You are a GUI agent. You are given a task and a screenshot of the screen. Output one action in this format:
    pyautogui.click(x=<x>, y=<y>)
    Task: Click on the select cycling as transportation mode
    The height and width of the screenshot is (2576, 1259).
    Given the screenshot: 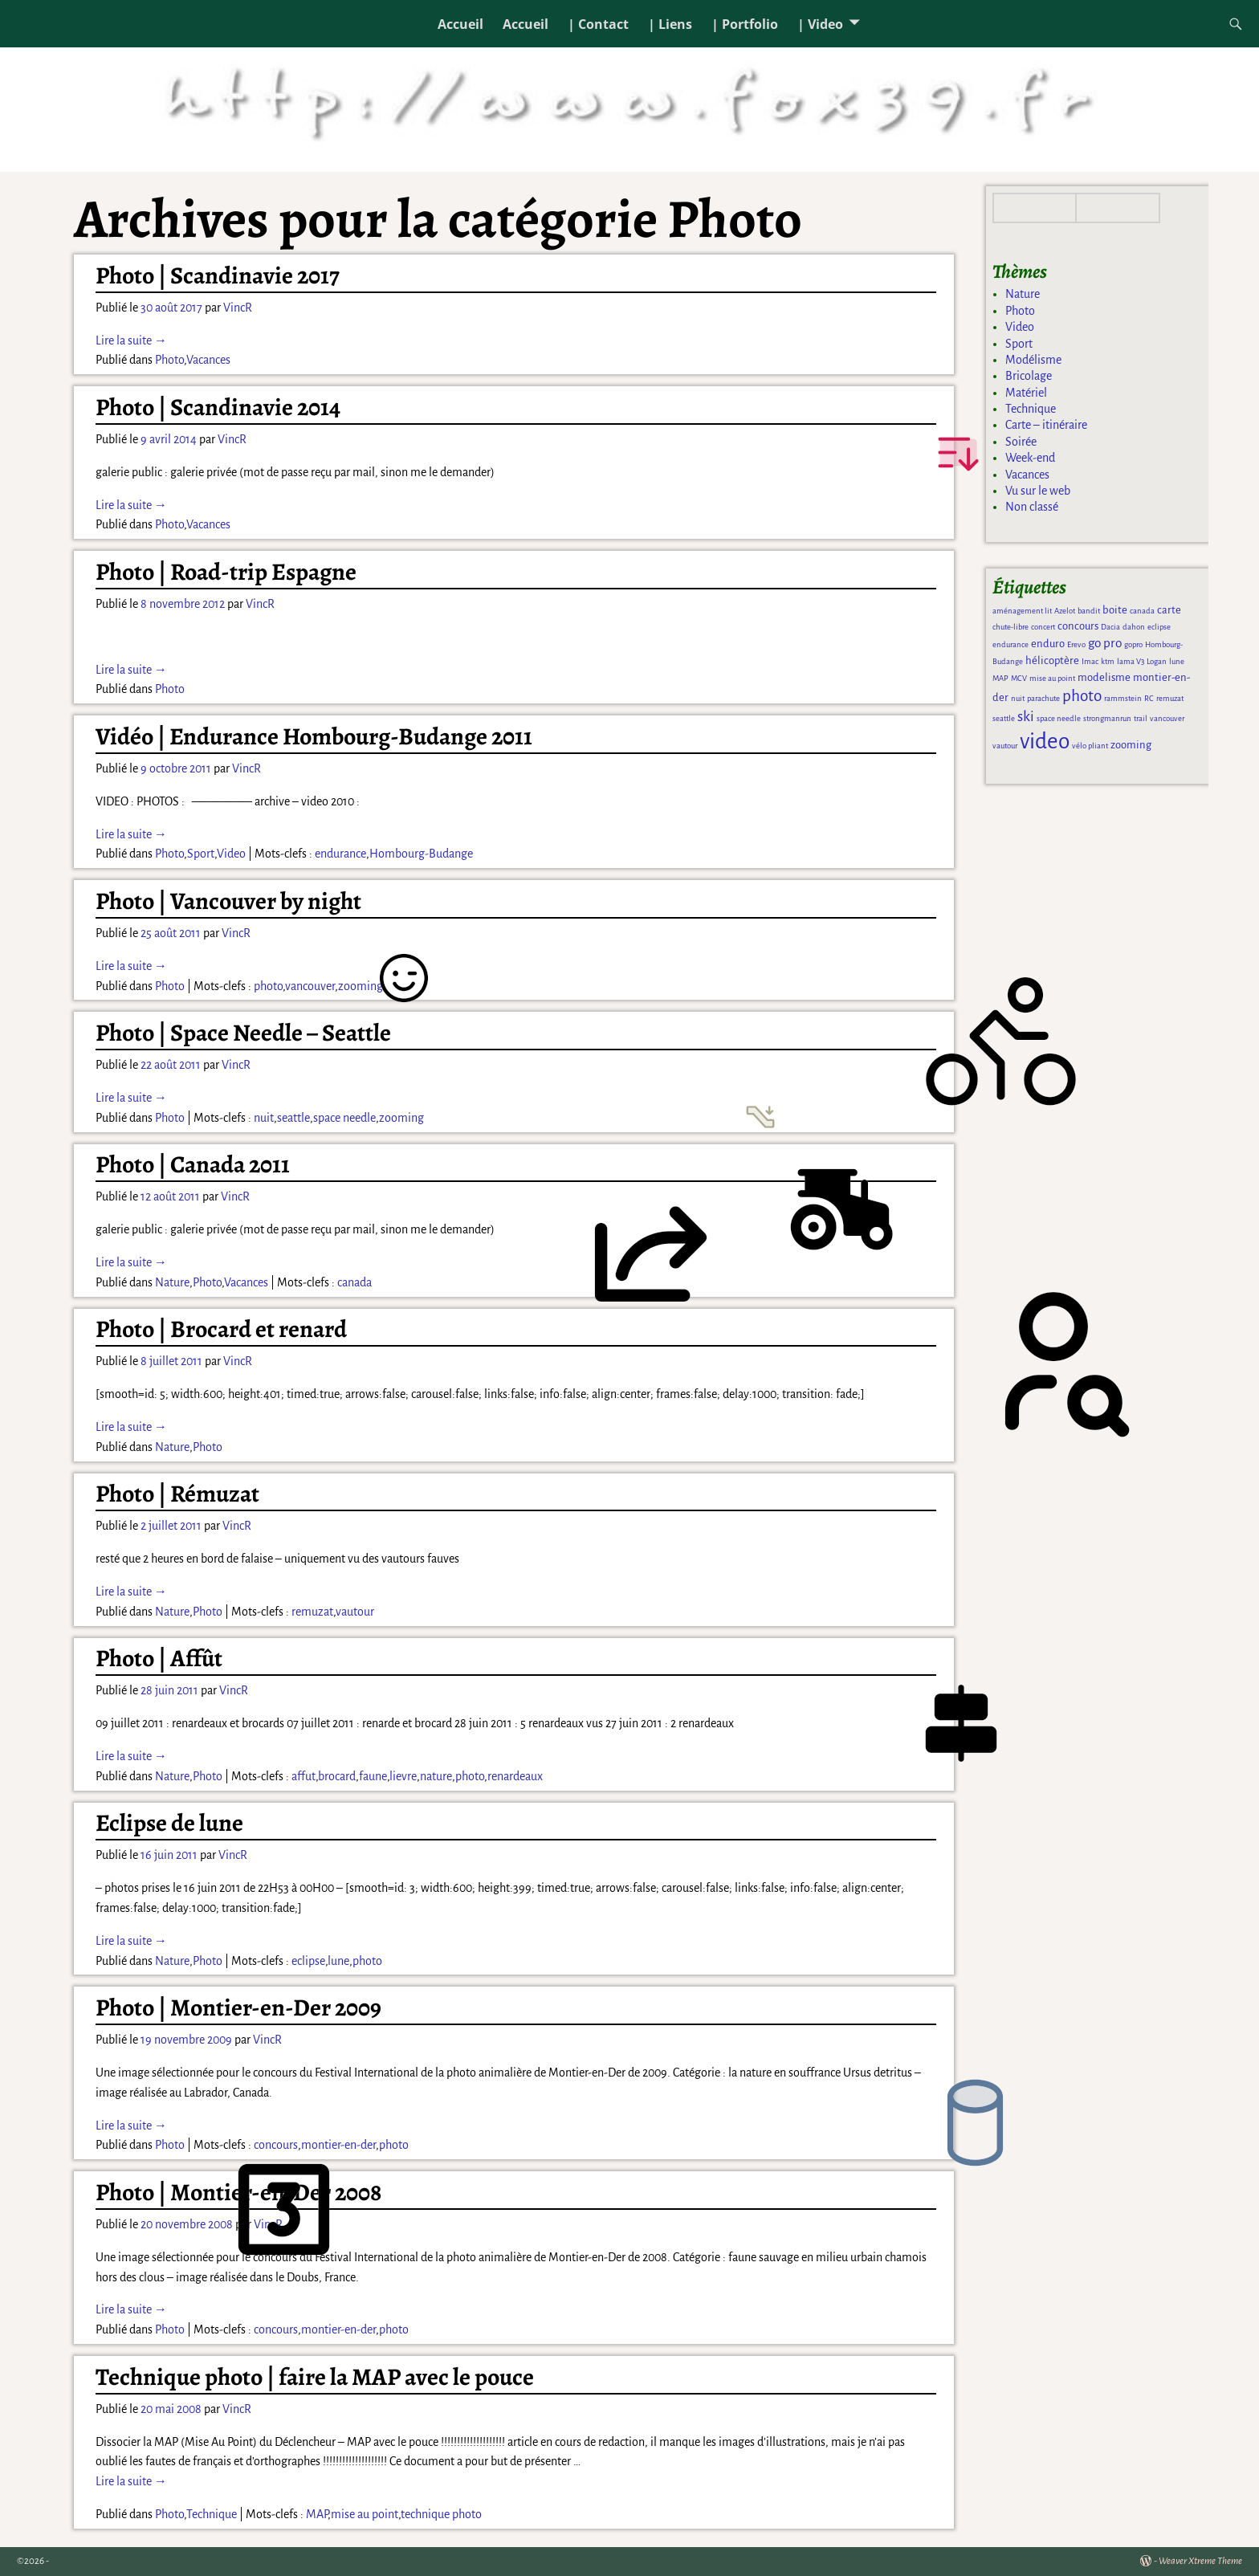 What is the action you would take?
    pyautogui.click(x=1000, y=1046)
    